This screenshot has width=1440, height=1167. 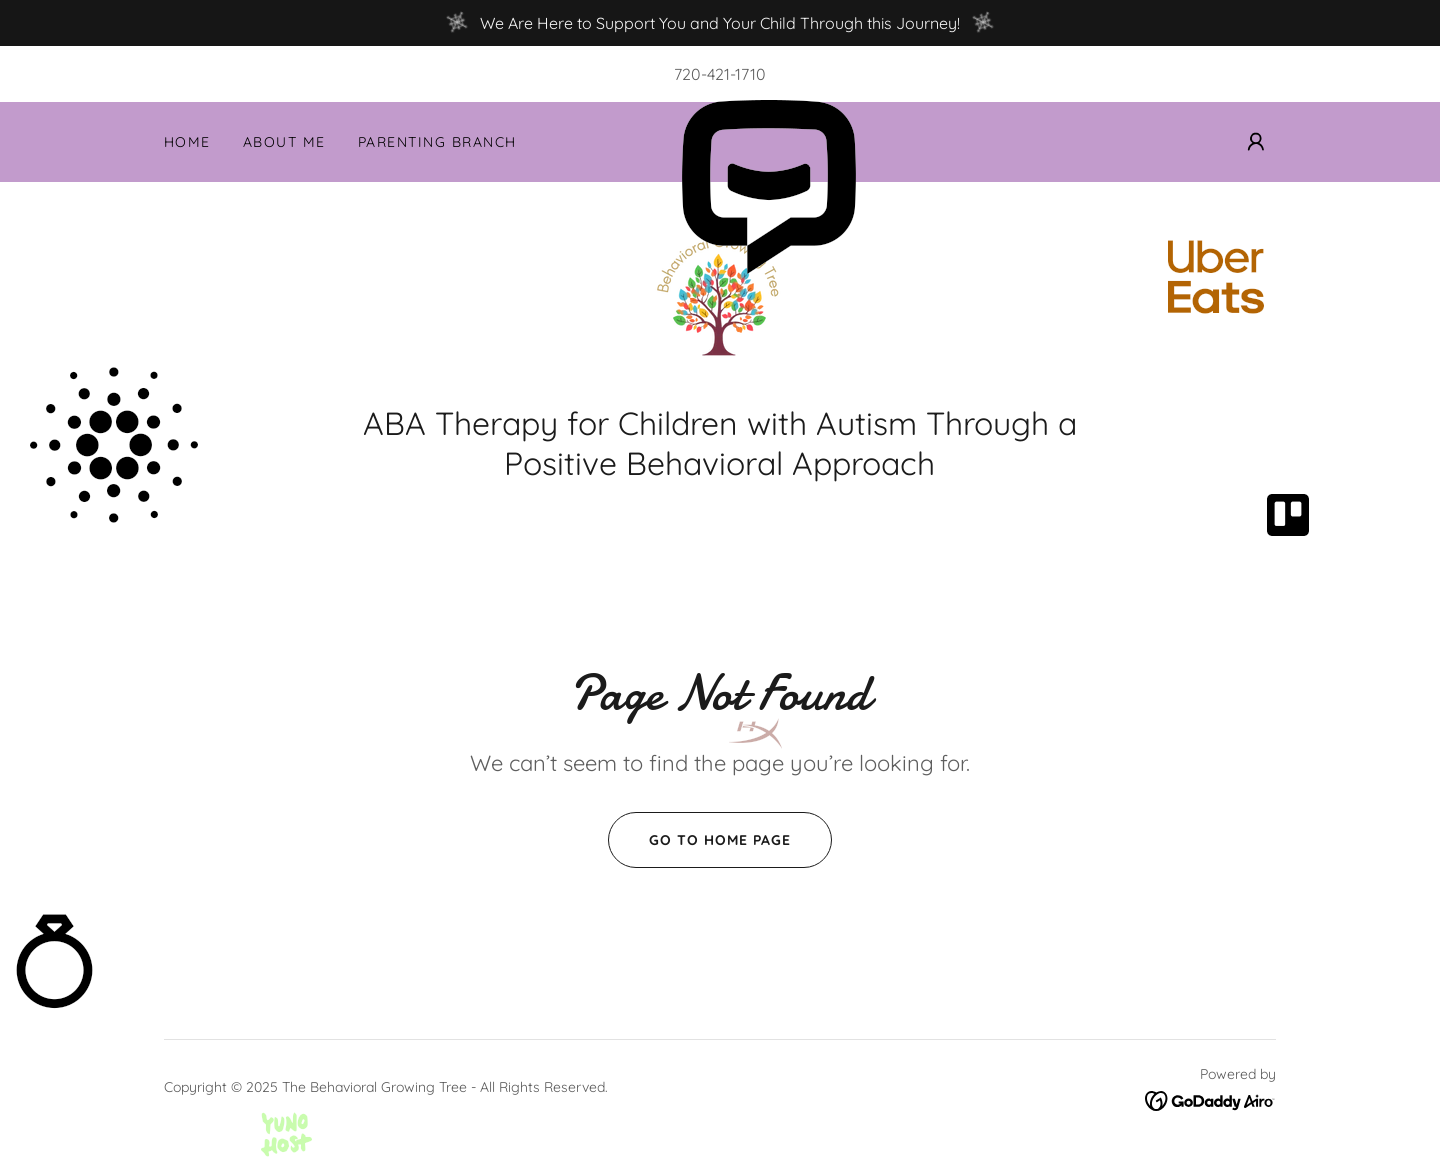 What do you see at coordinates (1216, 277) in the screenshot?
I see `open the Uber Eats app` at bounding box center [1216, 277].